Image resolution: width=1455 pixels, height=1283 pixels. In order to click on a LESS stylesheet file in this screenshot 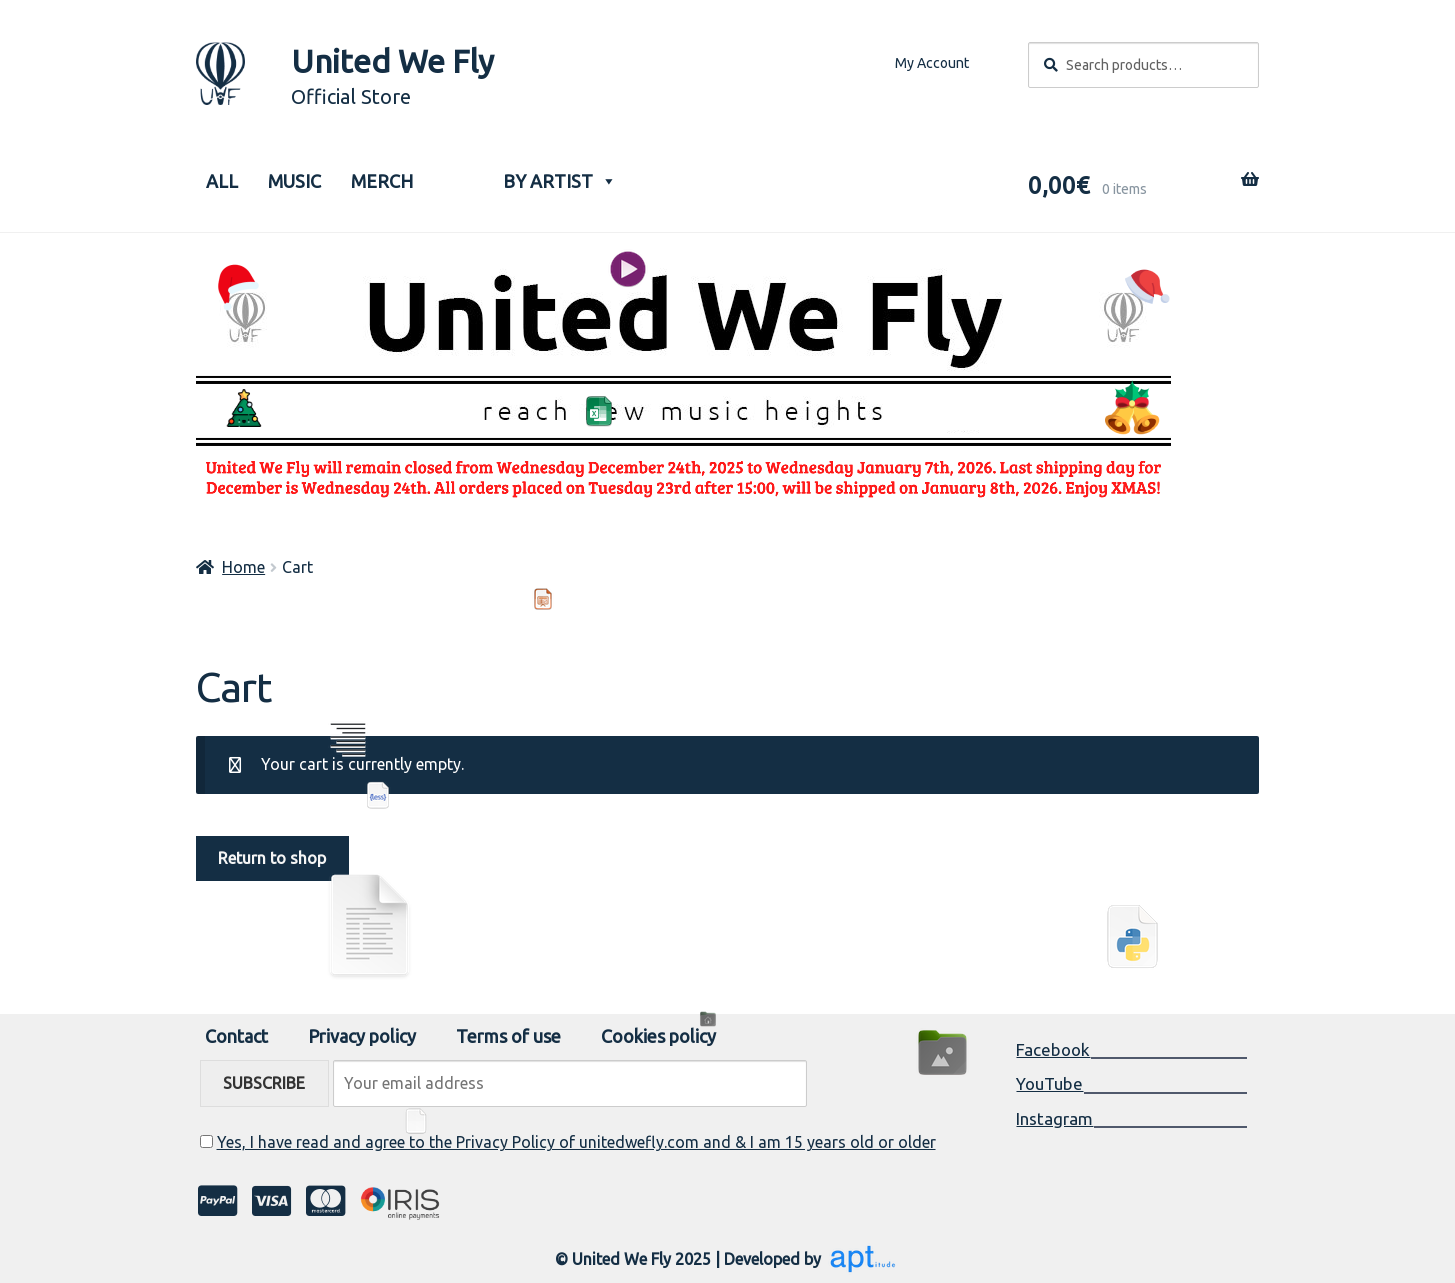, I will do `click(378, 795)`.